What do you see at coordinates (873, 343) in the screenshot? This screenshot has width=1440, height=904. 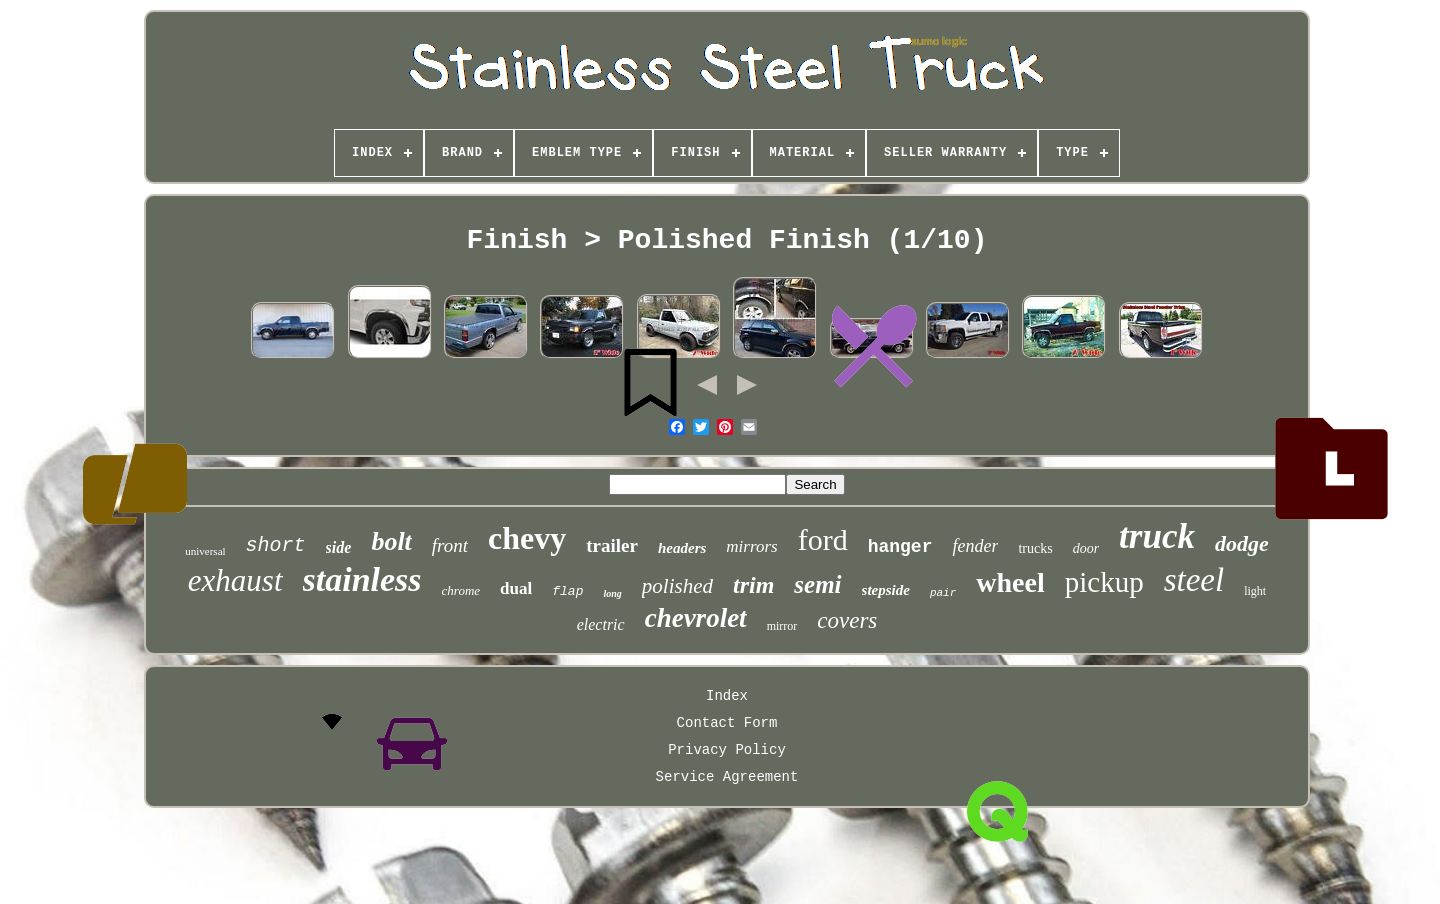 I see `find nearby restaurants` at bounding box center [873, 343].